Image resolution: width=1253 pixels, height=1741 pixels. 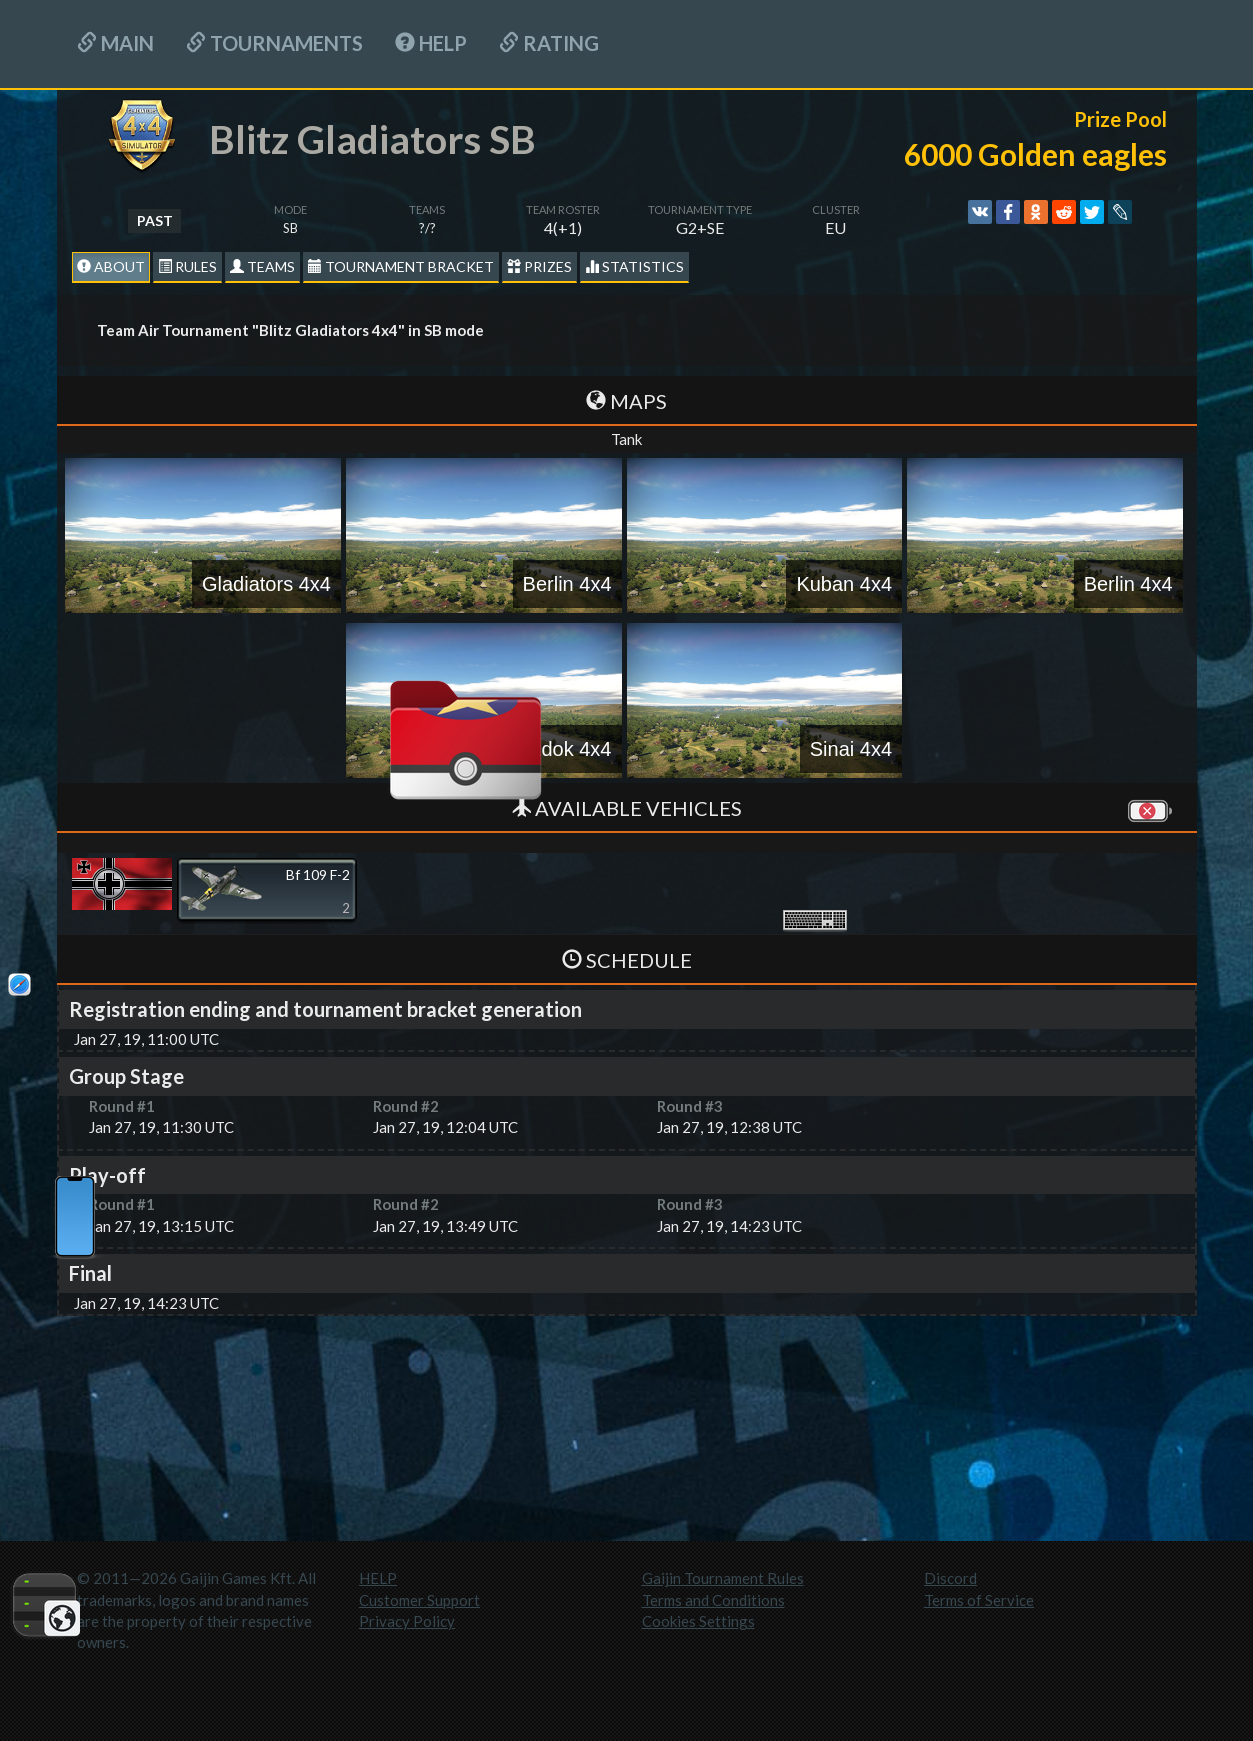 I want to click on indicates battery not detected or missing, so click(x=1150, y=811).